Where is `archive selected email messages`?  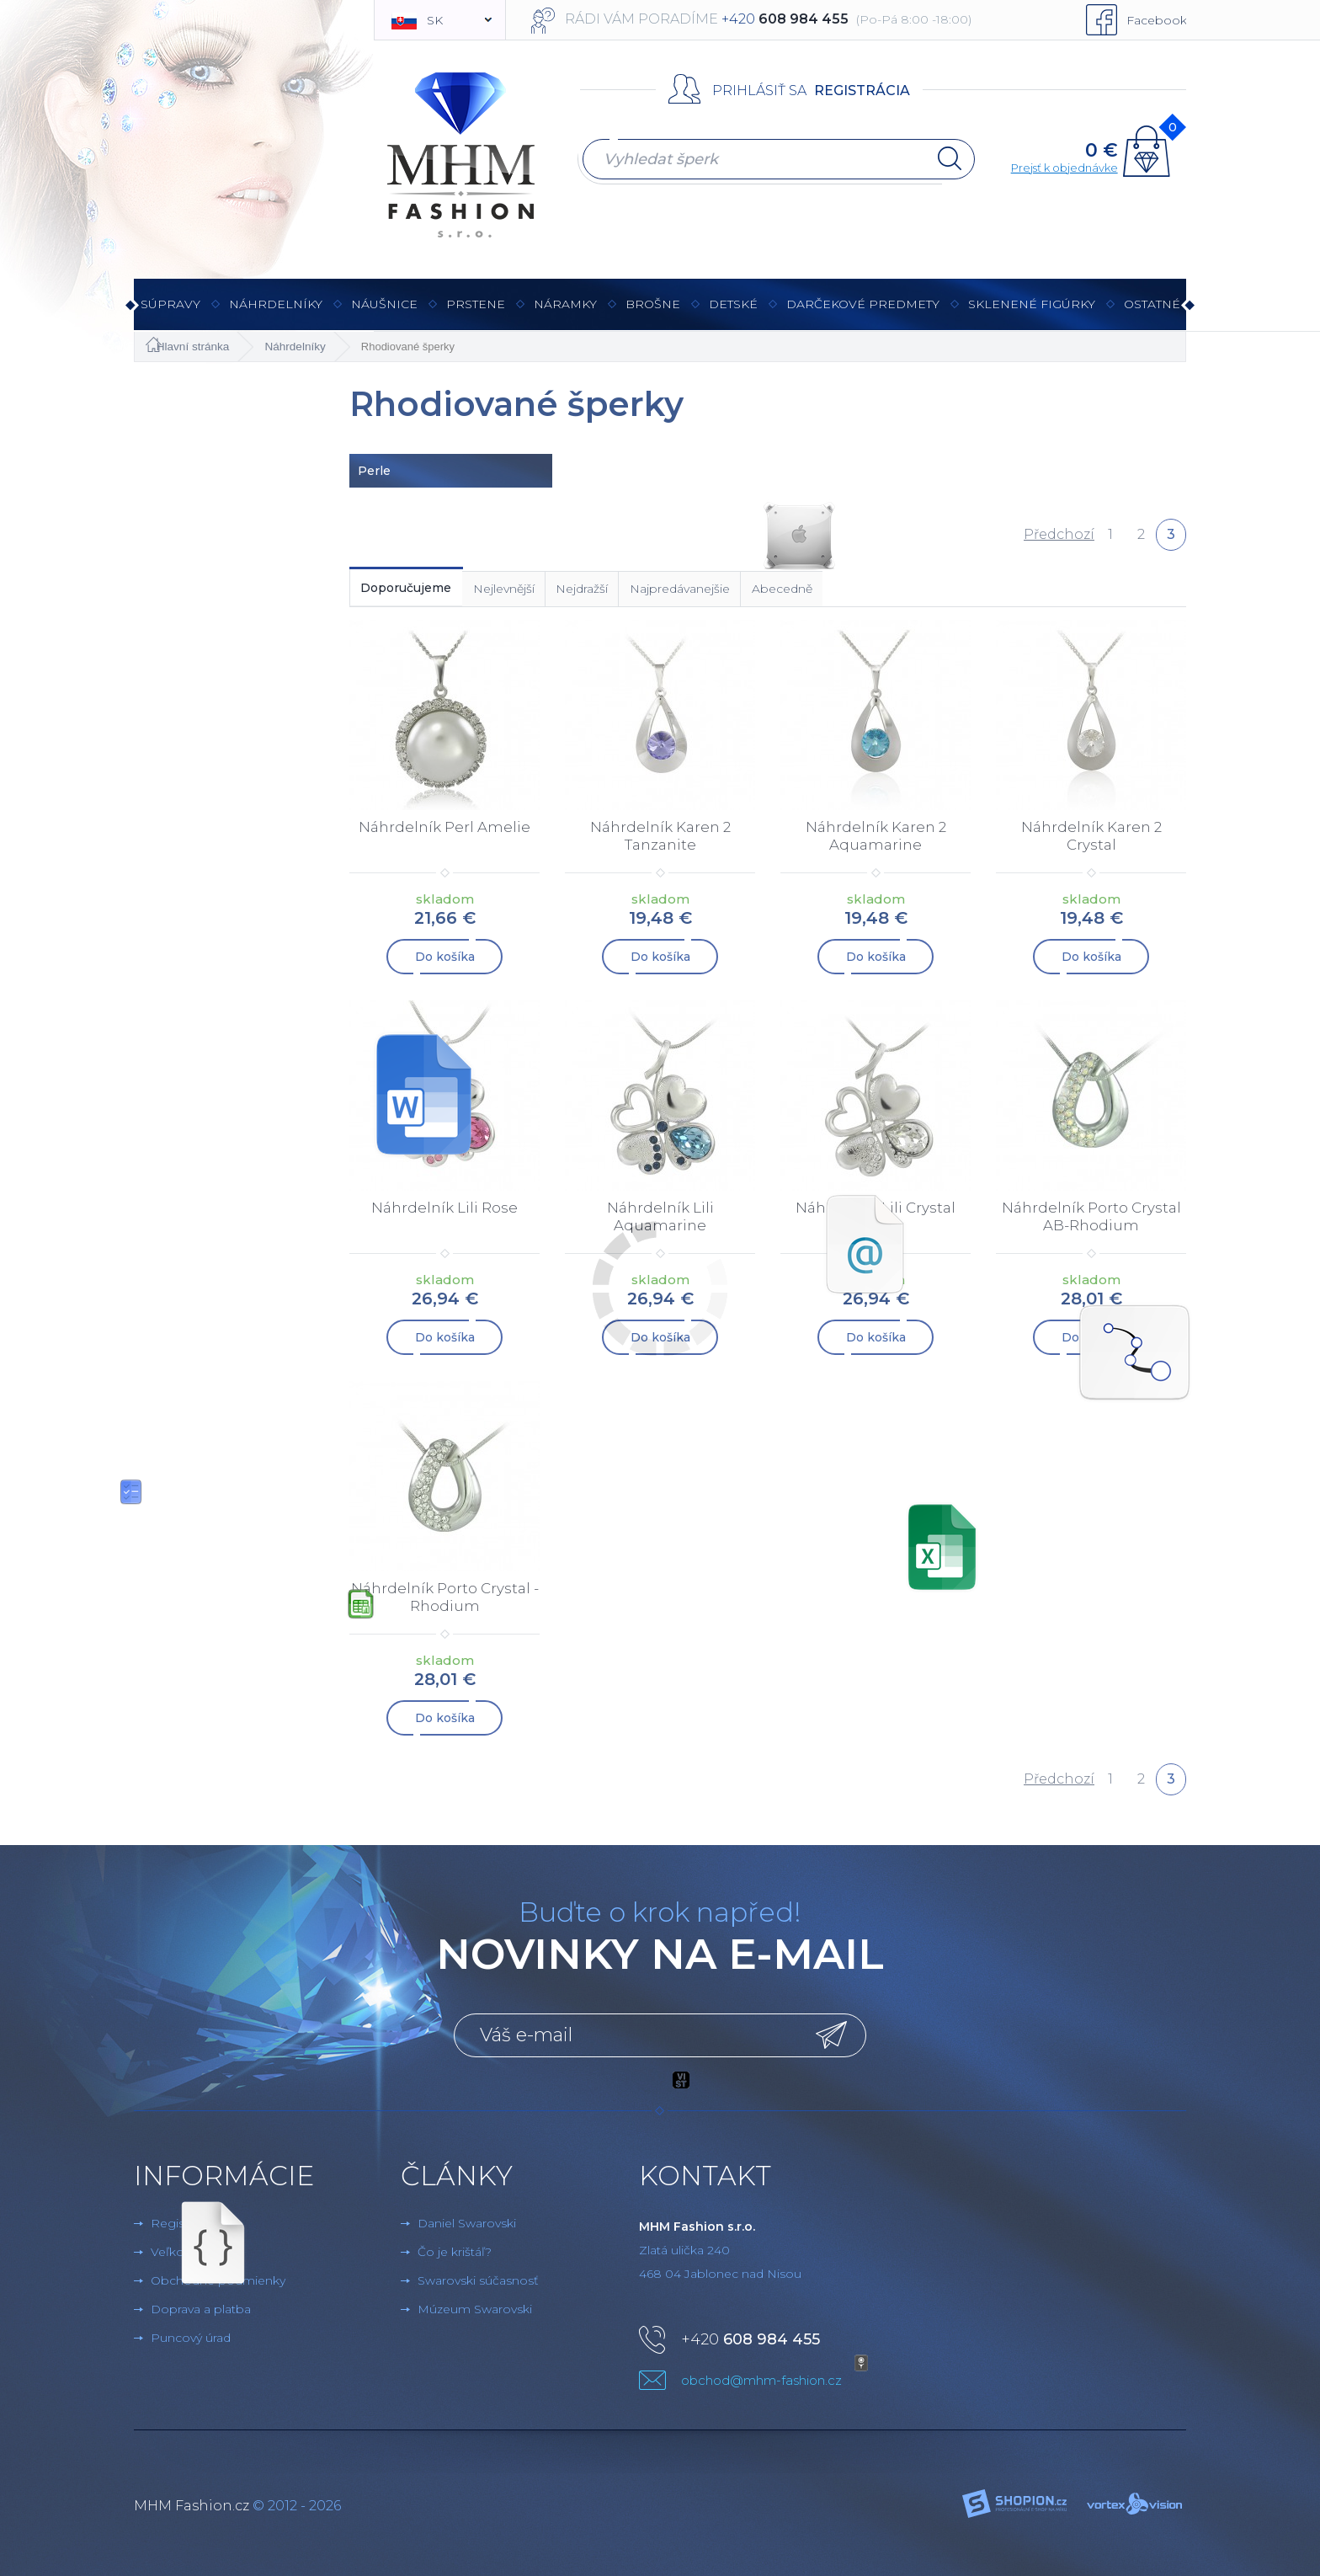 archive selected email messages is located at coordinates (861, 2363).